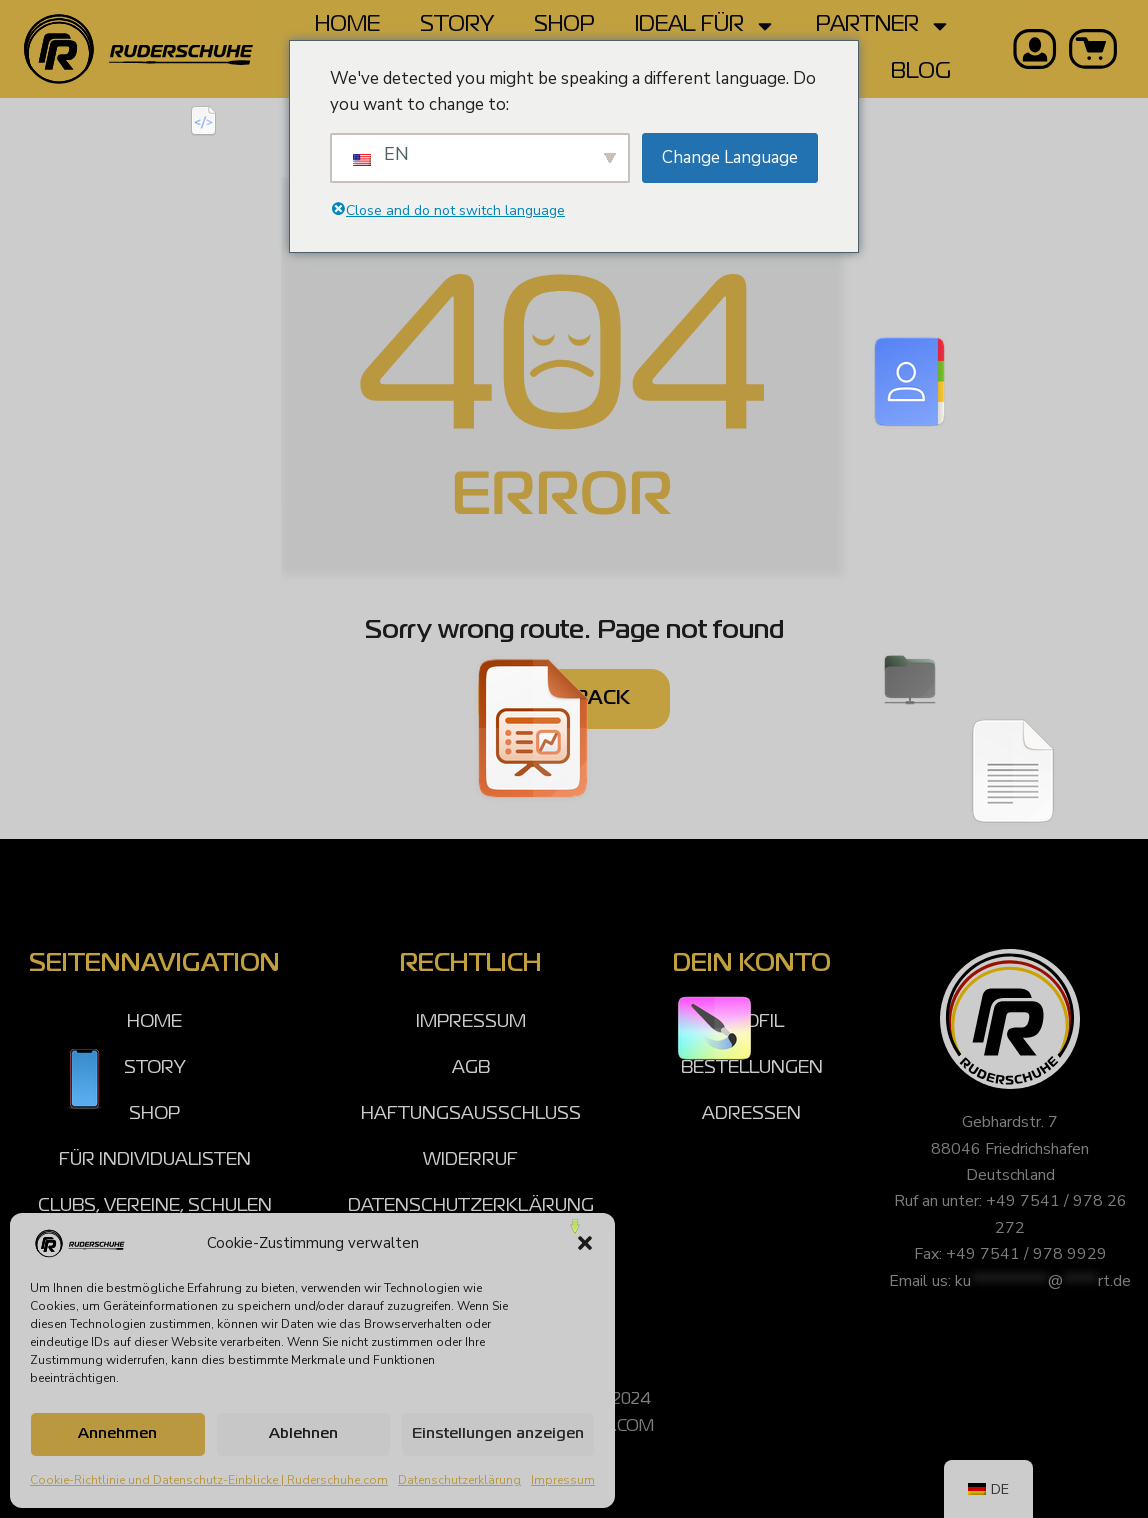 This screenshot has height=1518, width=1148. I want to click on open an html document, so click(203, 120).